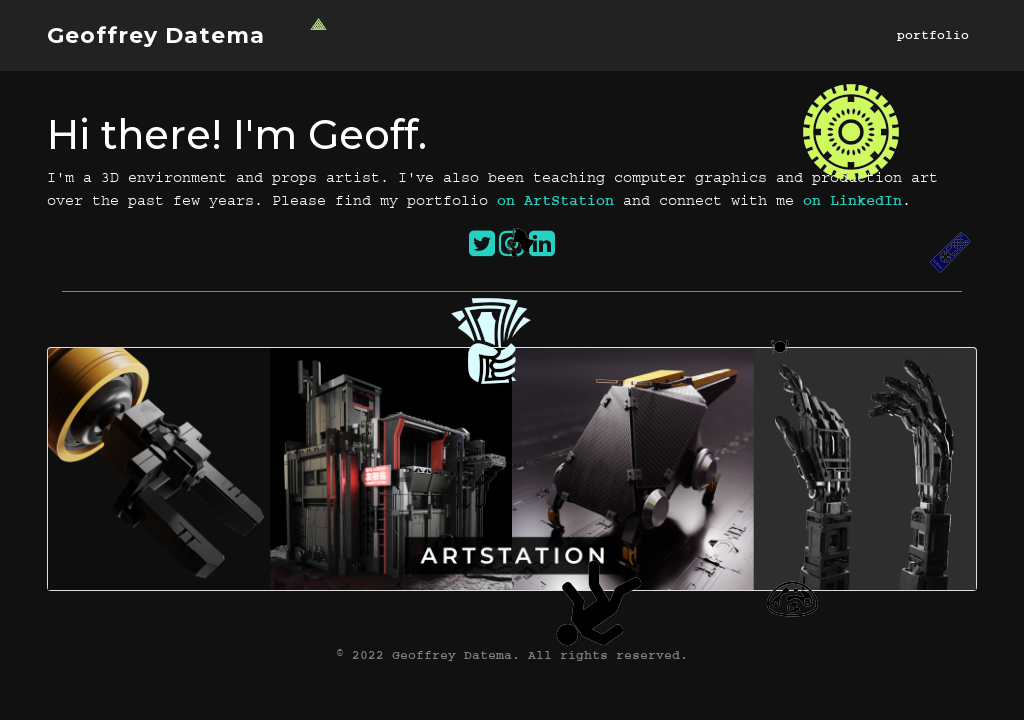 The image size is (1024, 720). Describe the element at coordinates (491, 341) in the screenshot. I see `make a purchase or payment` at that location.